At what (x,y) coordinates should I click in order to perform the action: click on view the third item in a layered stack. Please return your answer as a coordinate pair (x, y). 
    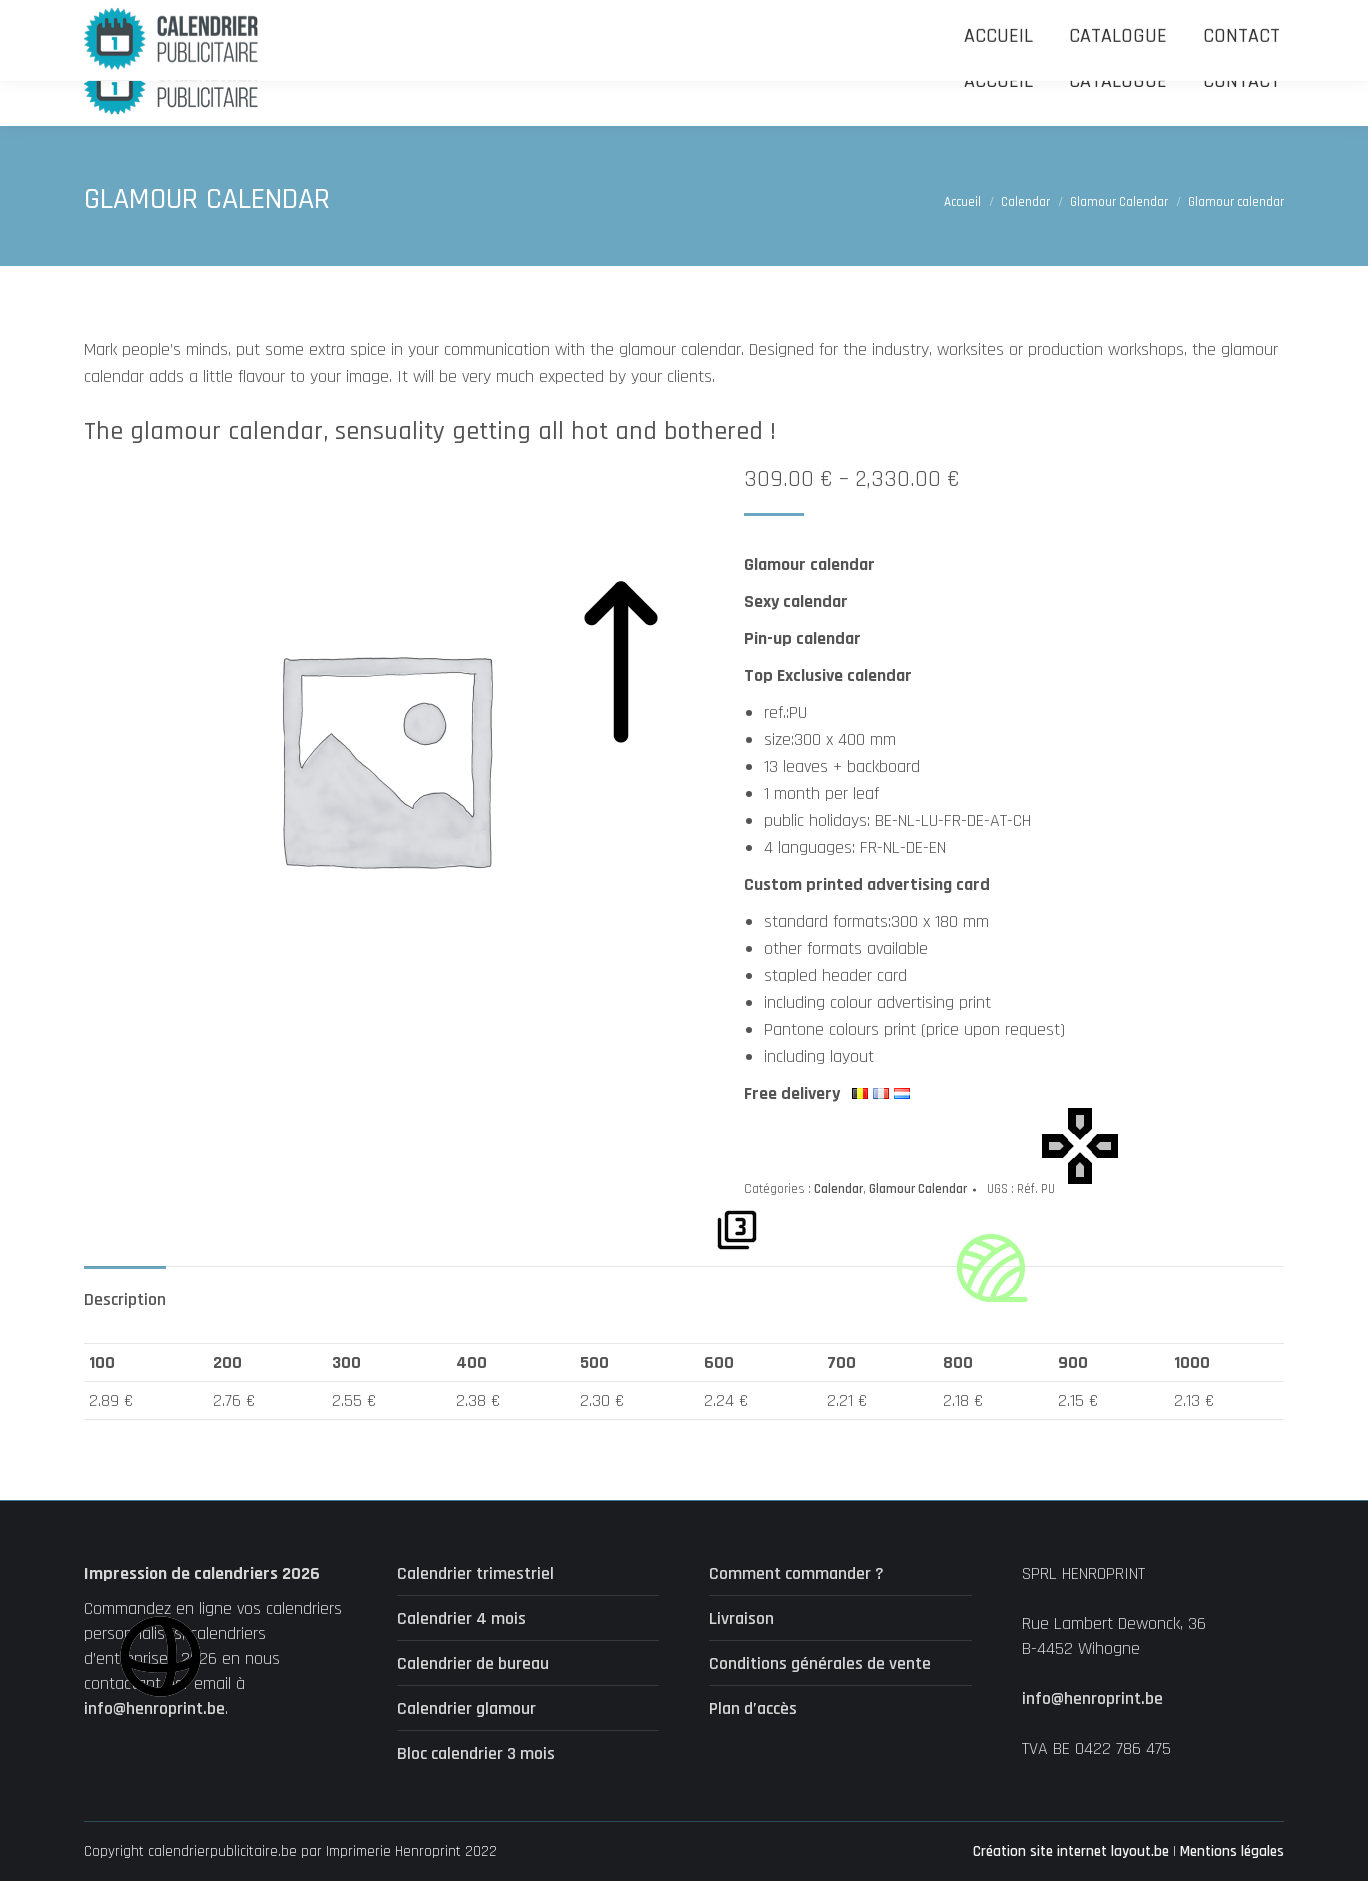
    Looking at the image, I should click on (737, 1230).